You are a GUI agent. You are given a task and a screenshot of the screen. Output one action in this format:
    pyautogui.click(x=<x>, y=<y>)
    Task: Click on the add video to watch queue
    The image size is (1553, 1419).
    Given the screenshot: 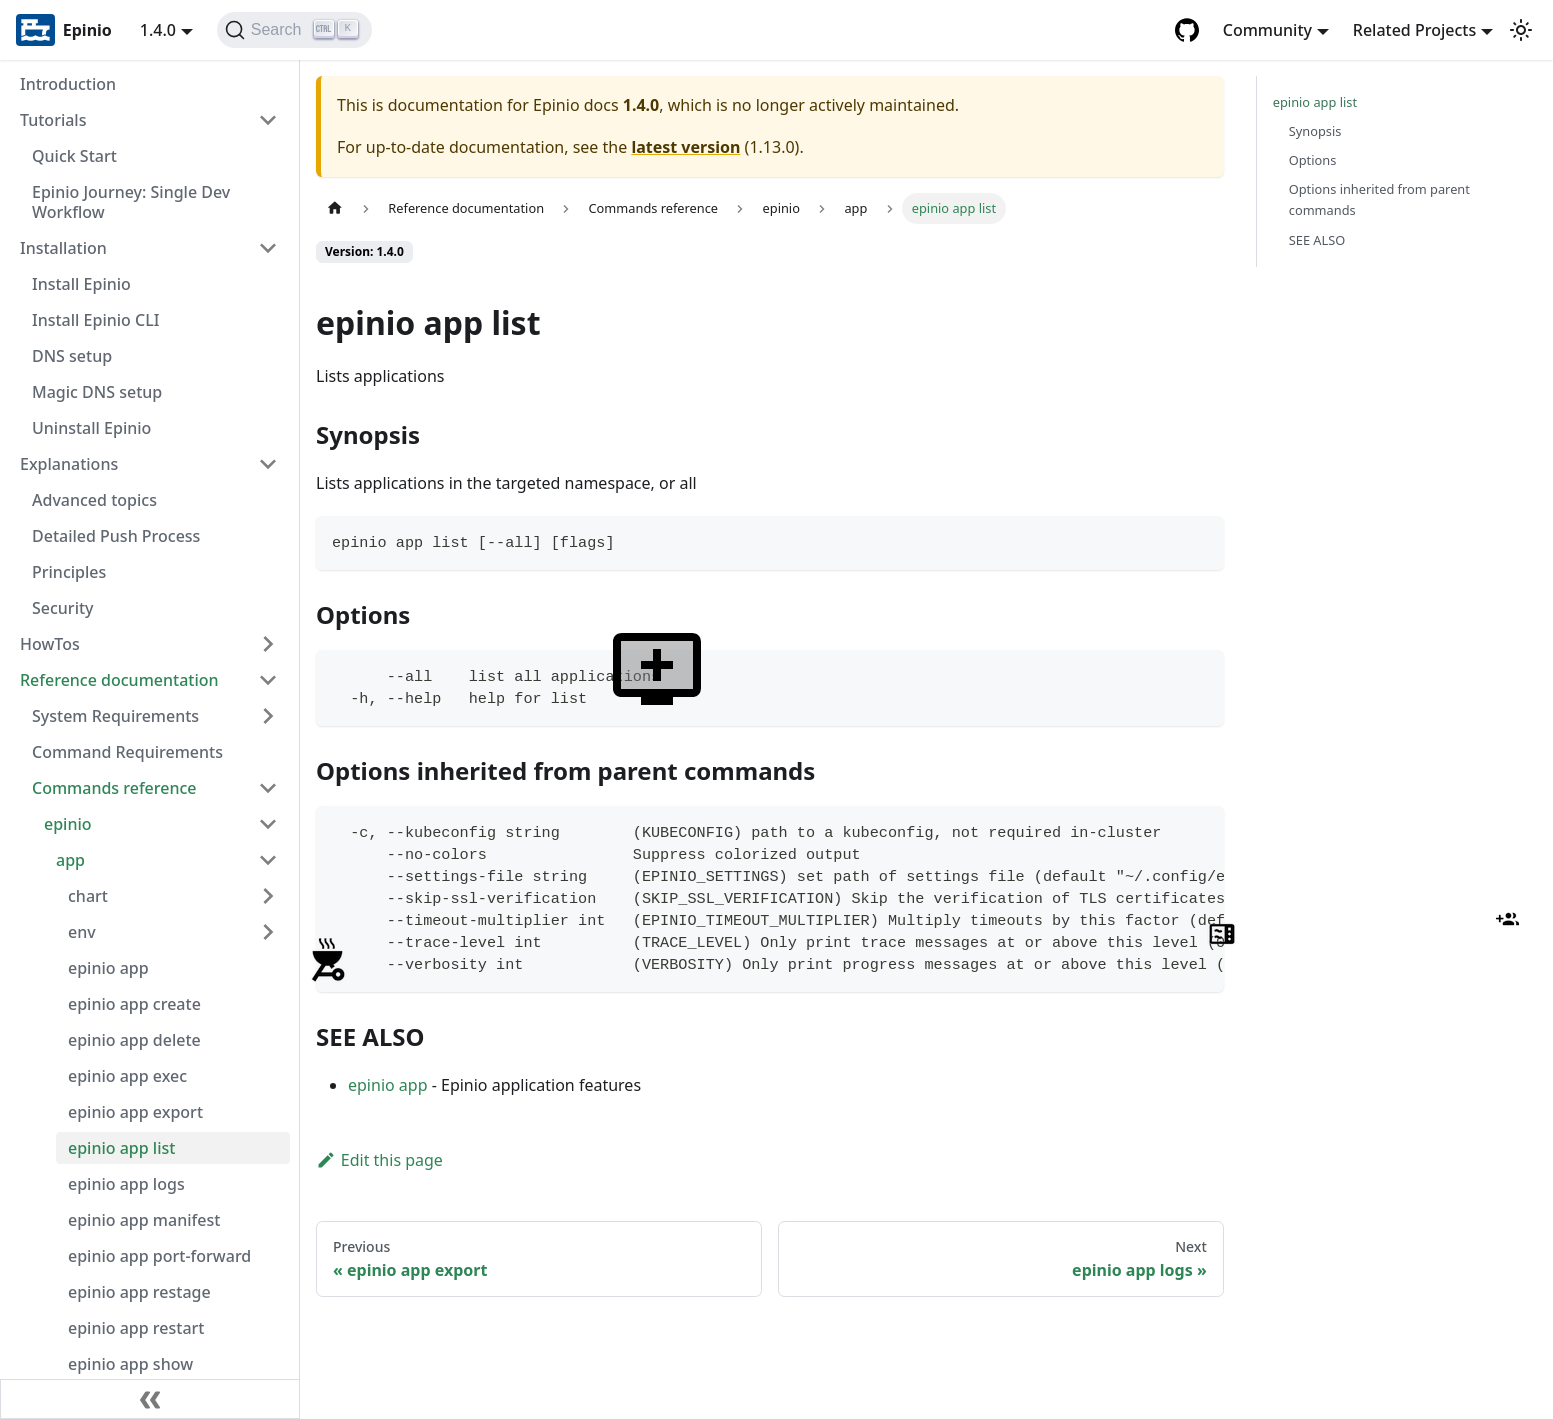 What is the action you would take?
    pyautogui.click(x=657, y=669)
    